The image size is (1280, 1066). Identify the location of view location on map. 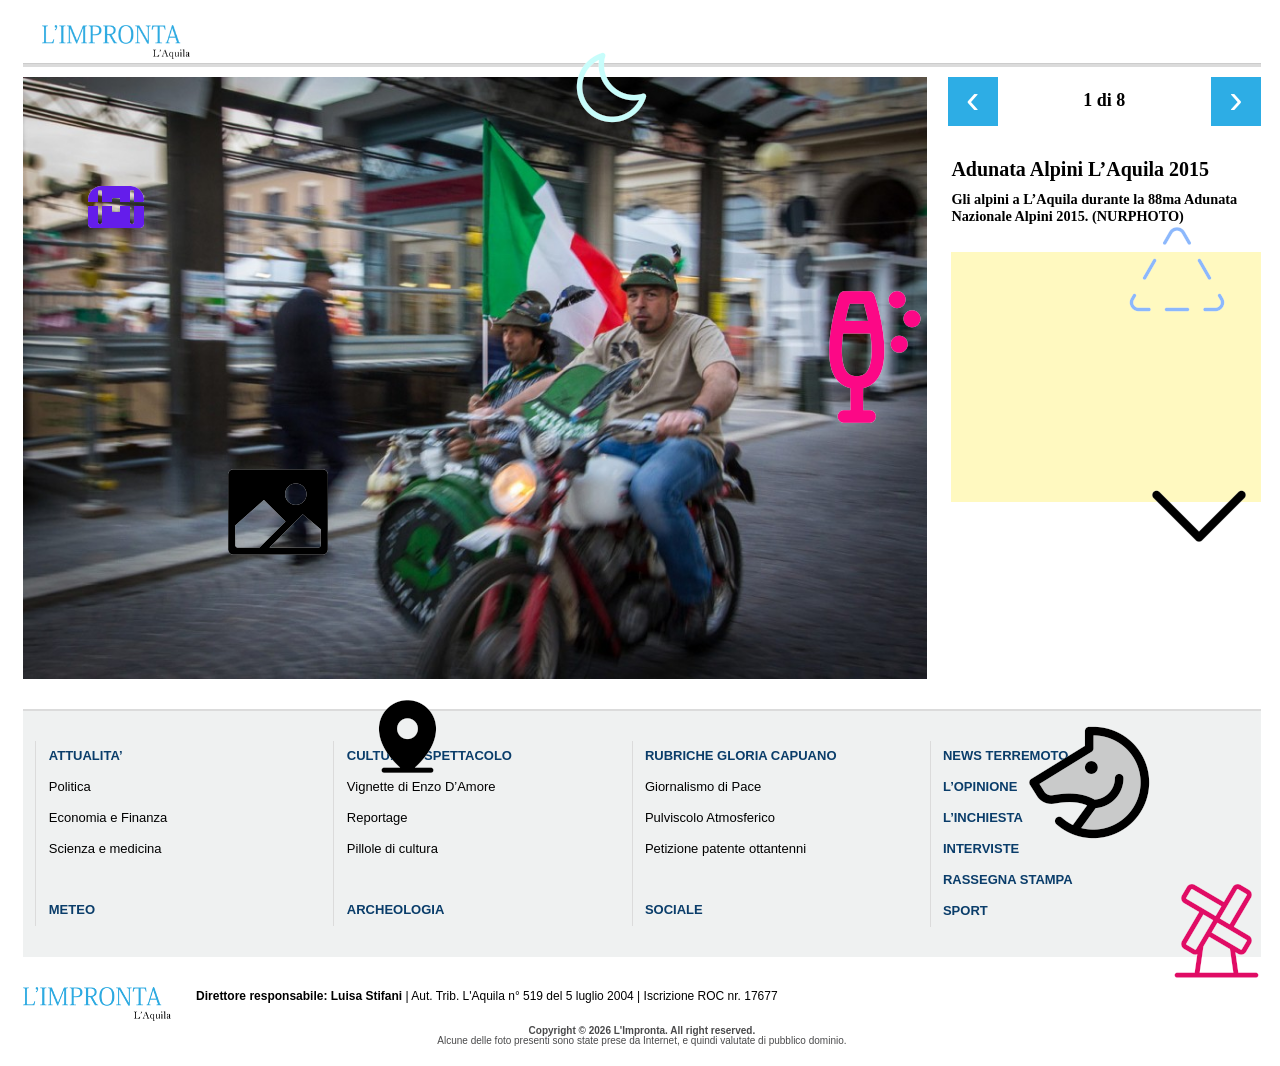
(407, 736).